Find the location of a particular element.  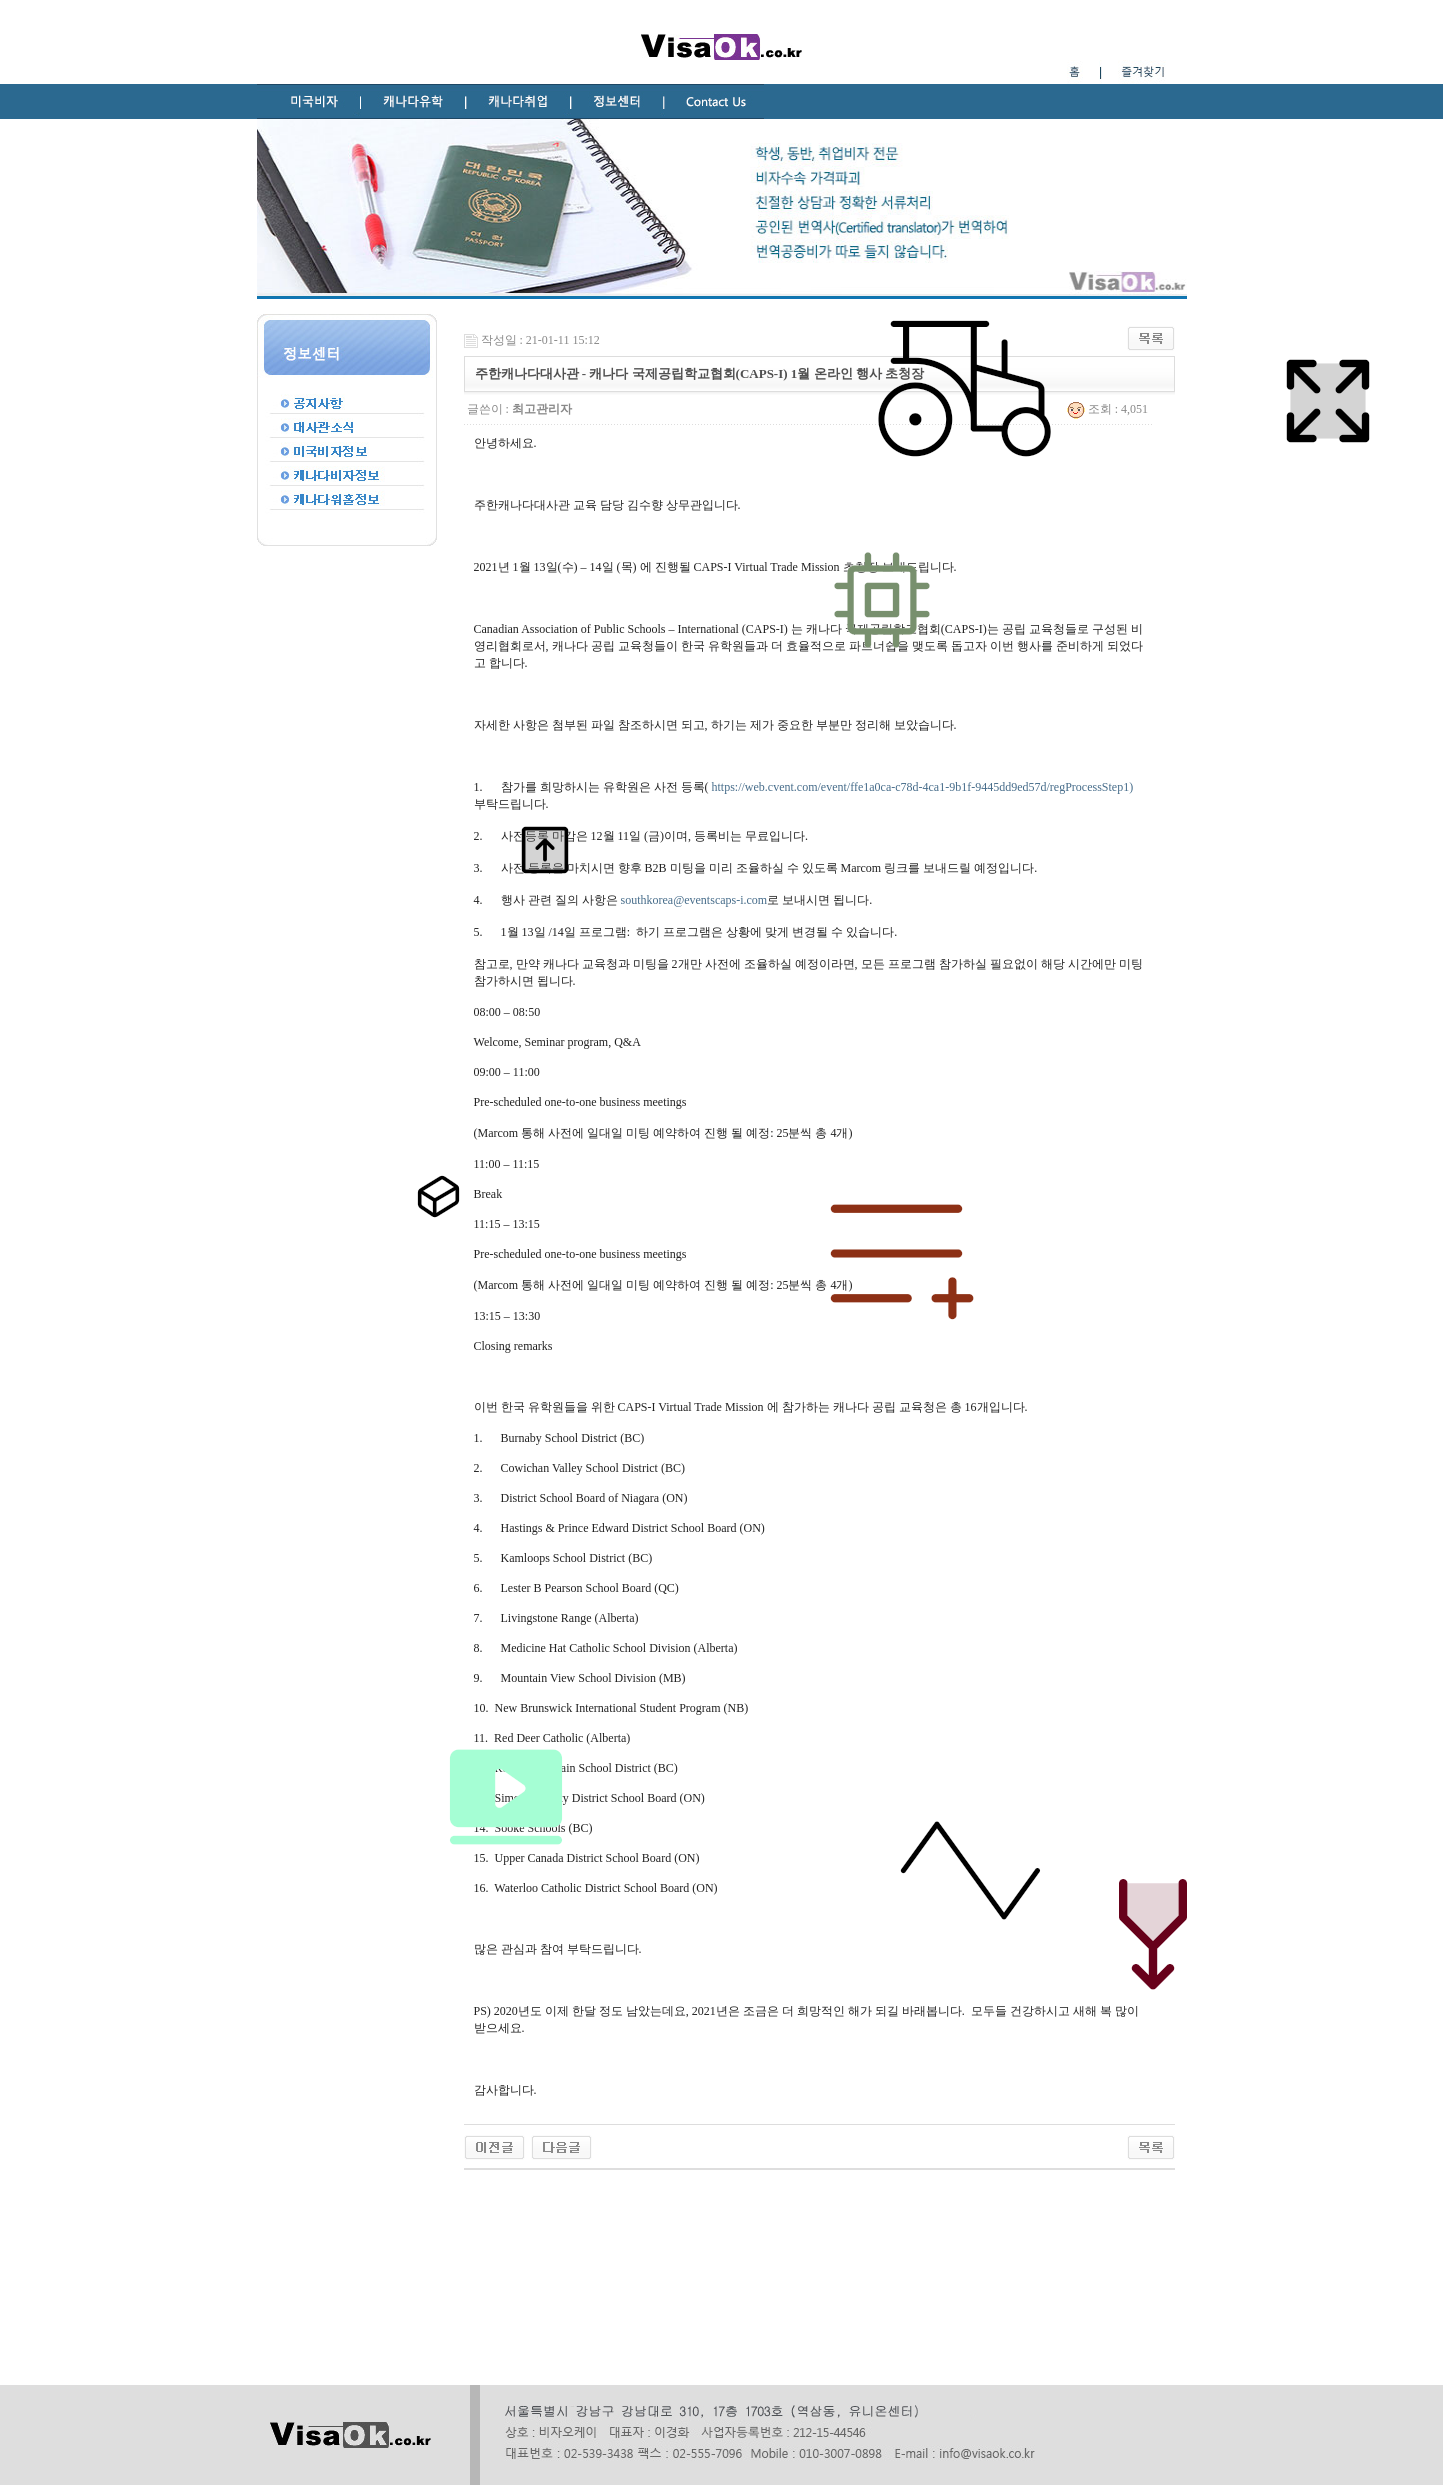

merge branches or items together is located at coordinates (1153, 1930).